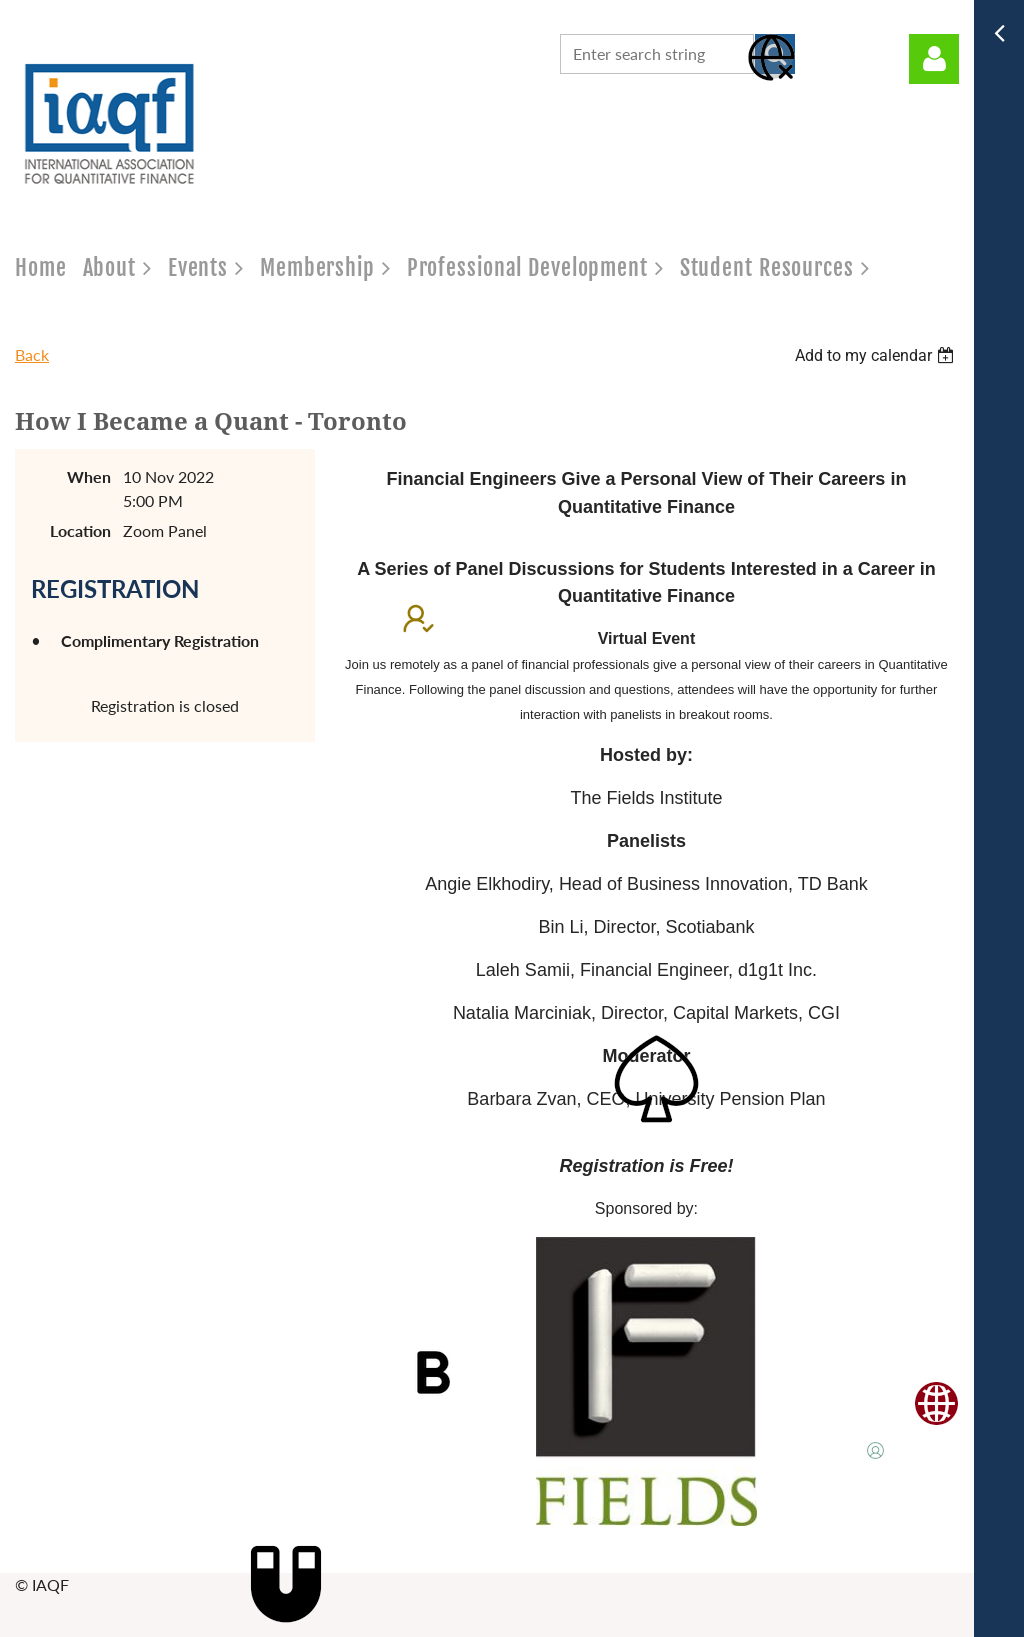 This screenshot has width=1024, height=1637. Describe the element at coordinates (771, 57) in the screenshot. I see `no internet connection` at that location.